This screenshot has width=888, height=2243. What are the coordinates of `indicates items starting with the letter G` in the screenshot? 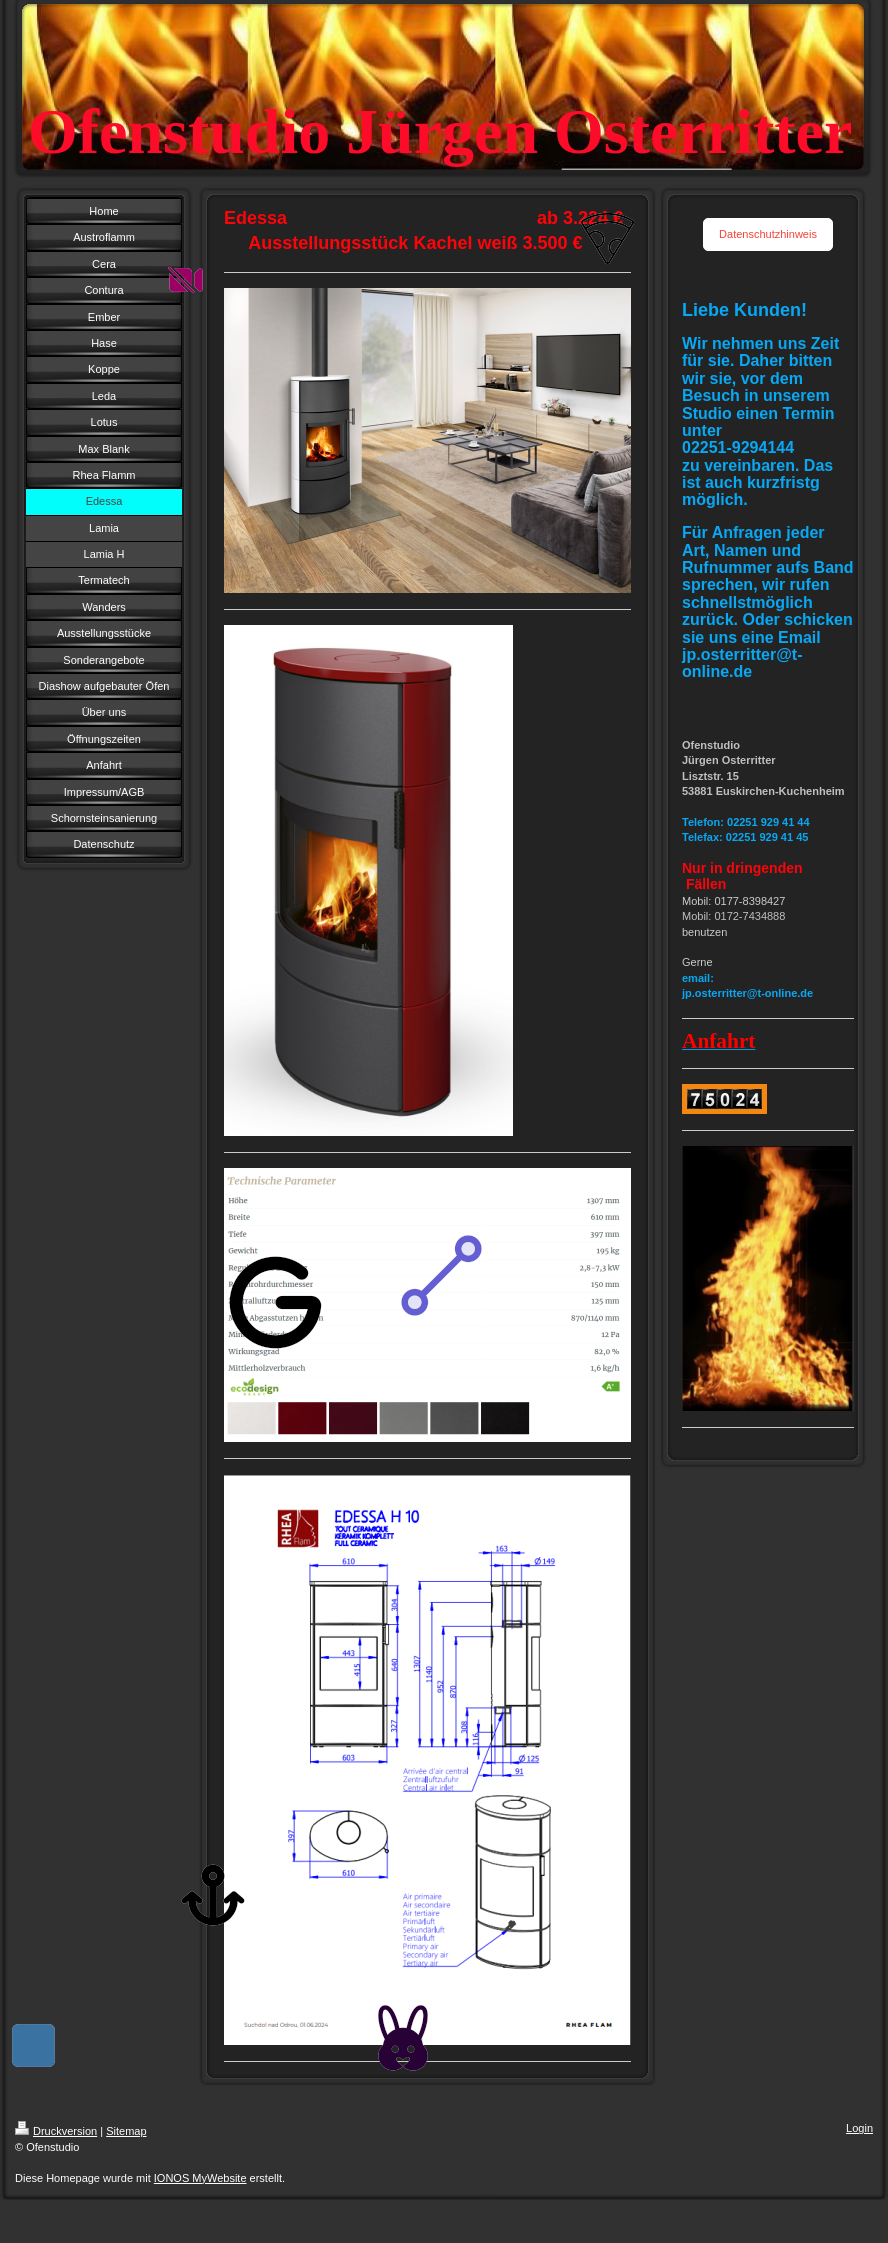 It's located at (275, 1302).